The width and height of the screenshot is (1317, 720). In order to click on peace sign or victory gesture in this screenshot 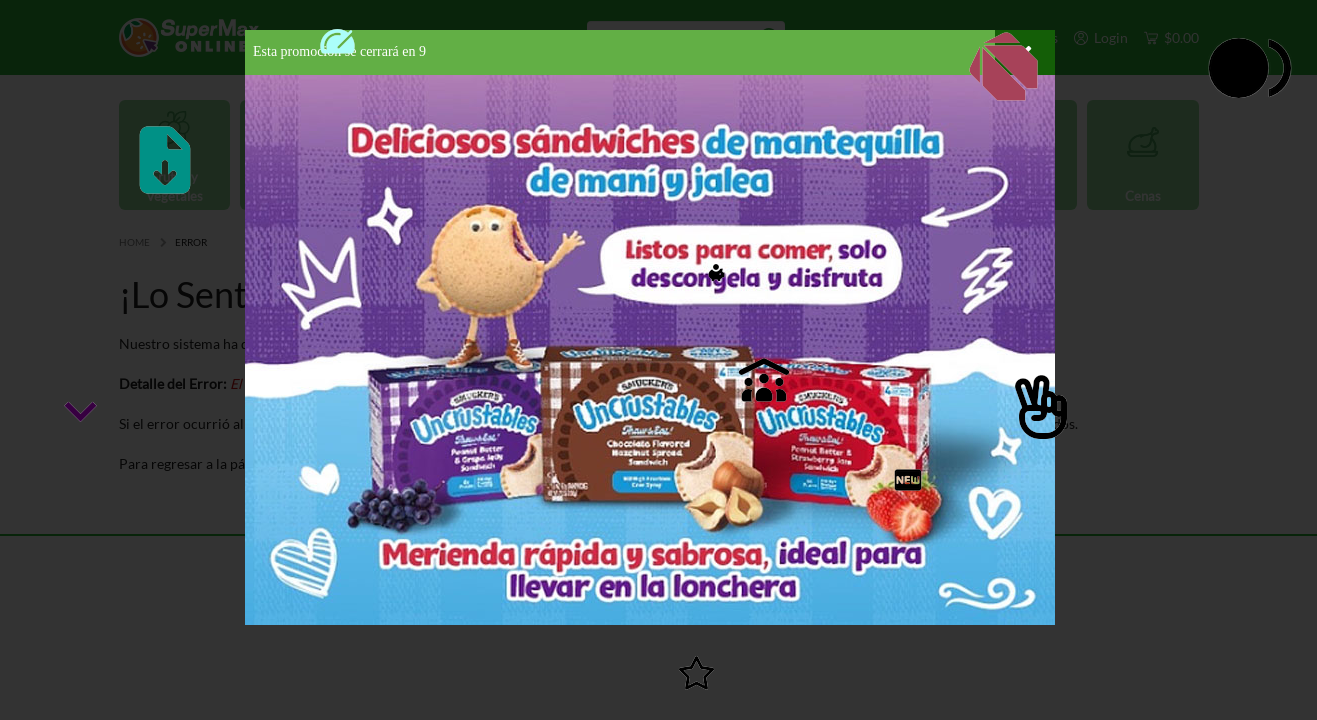, I will do `click(1043, 407)`.